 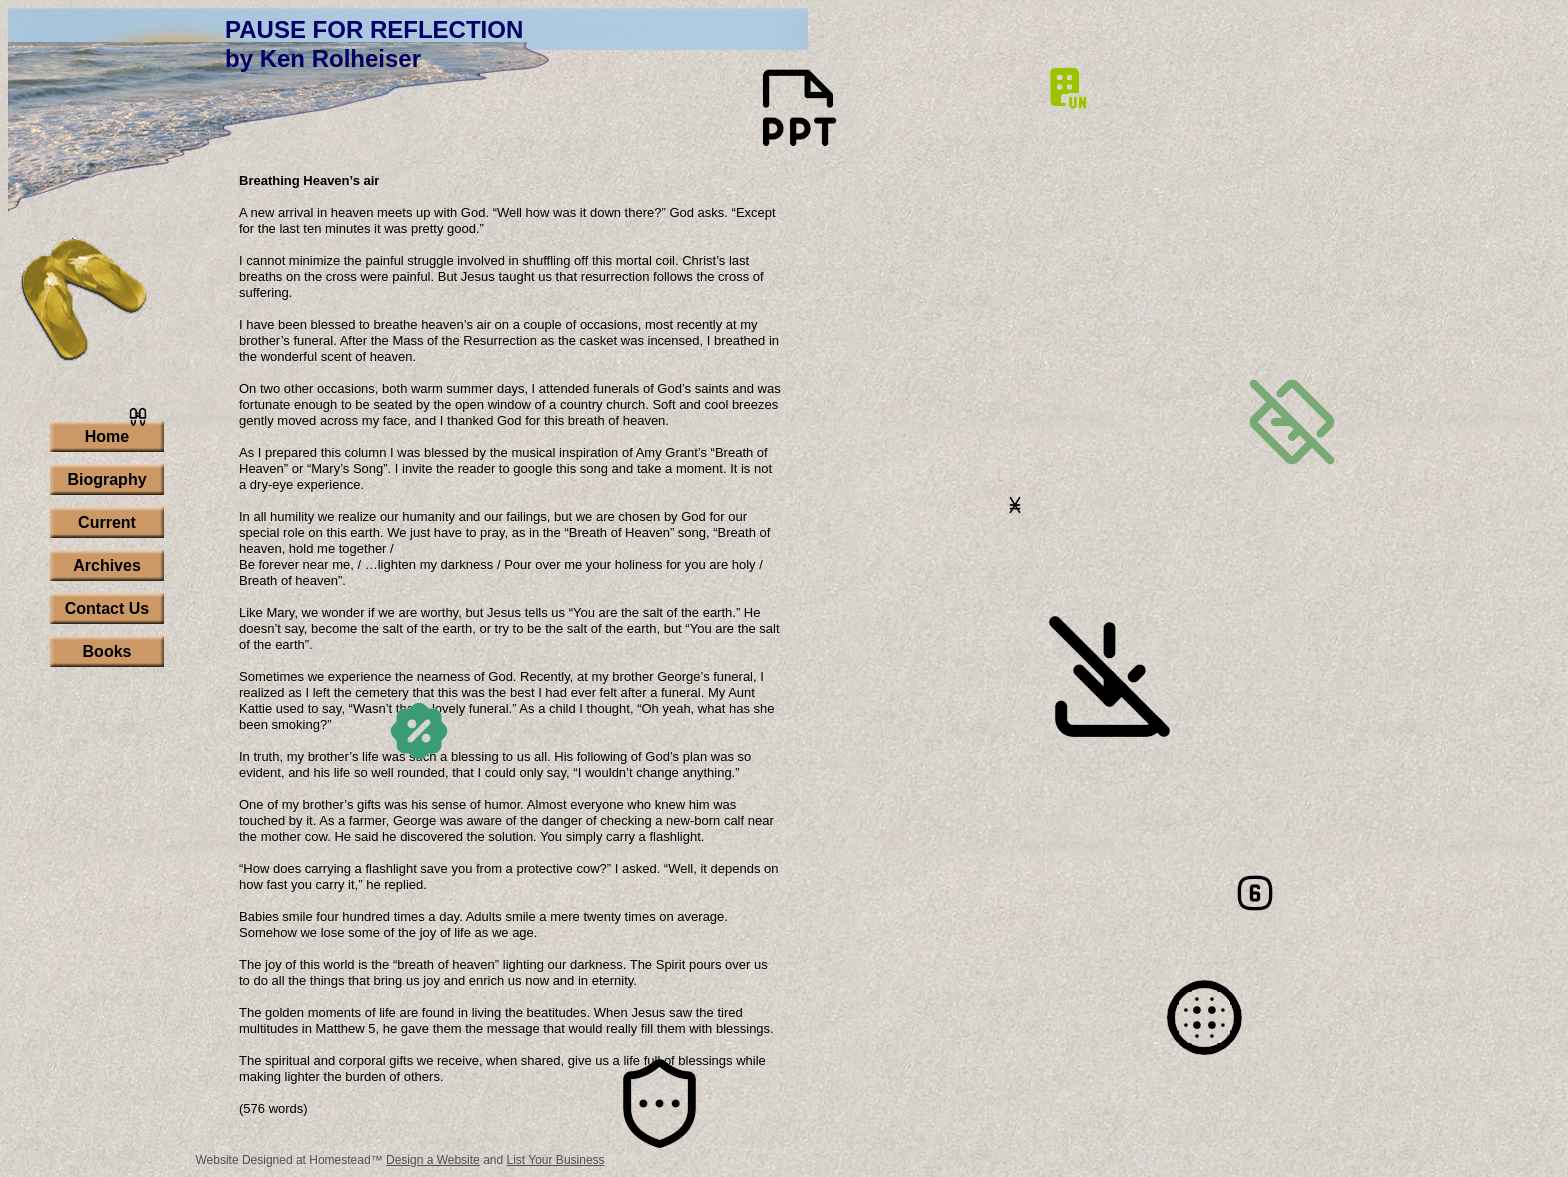 I want to click on view available discounts or promotions, so click(x=419, y=731).